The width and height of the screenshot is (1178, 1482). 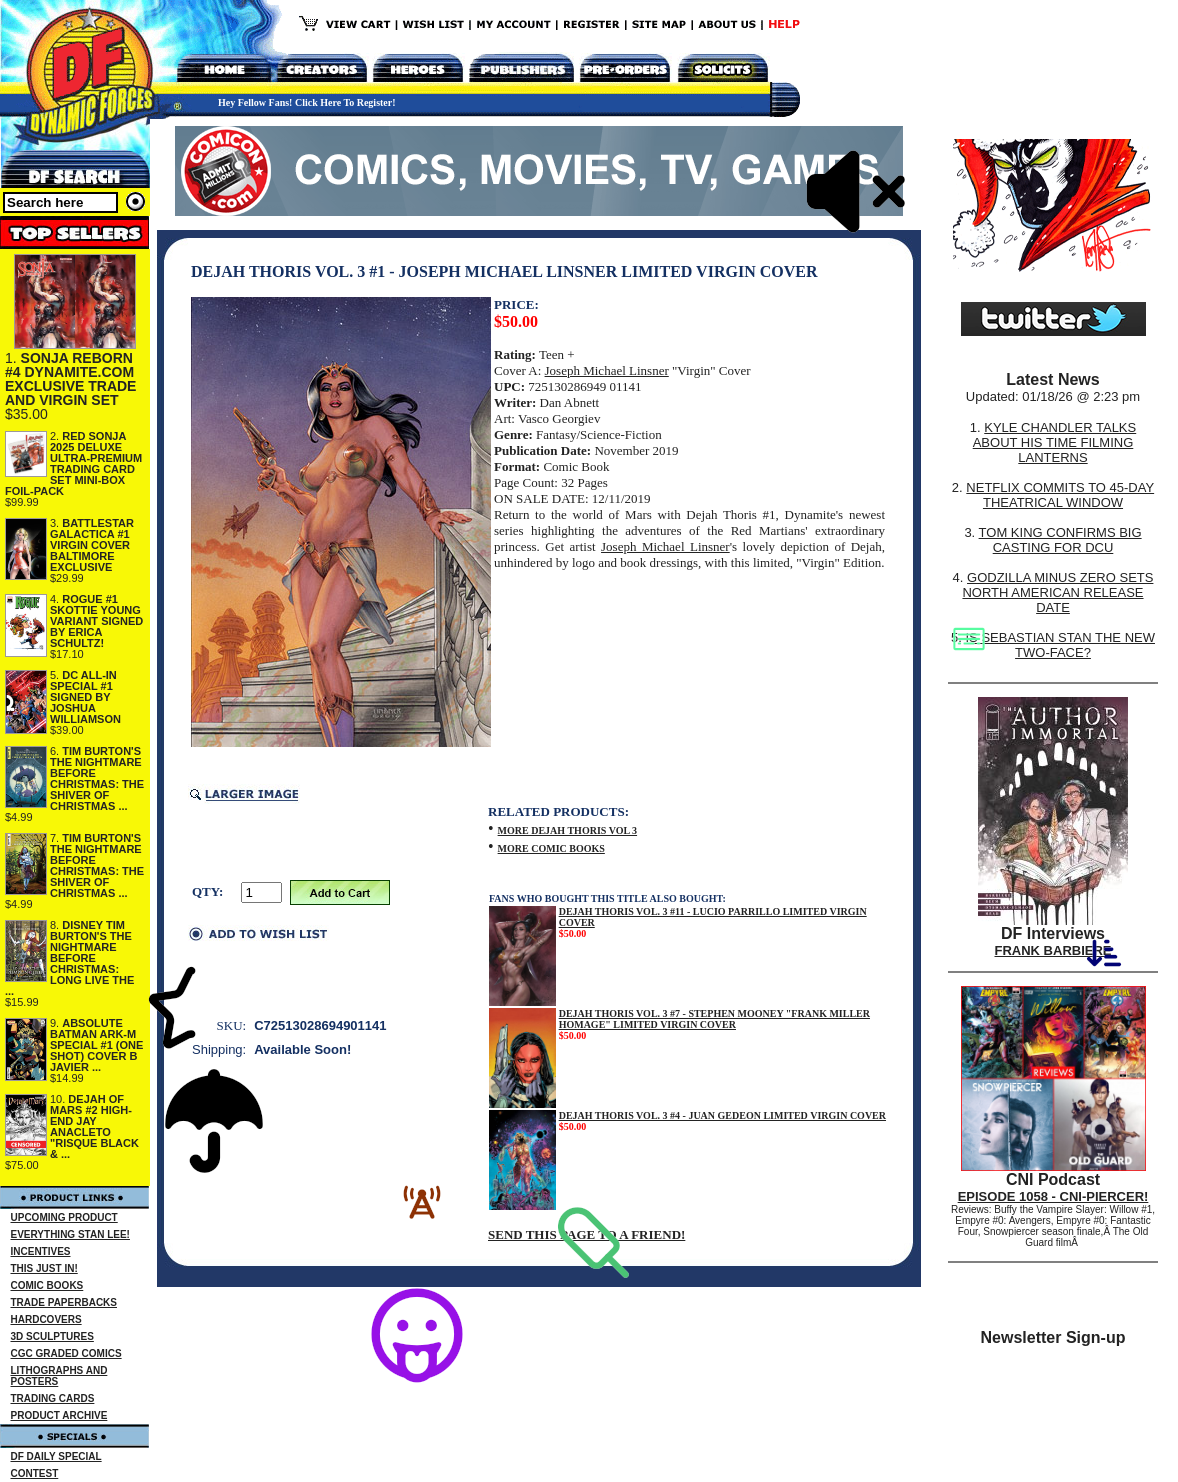 What do you see at coordinates (422, 1202) in the screenshot?
I see `indicates cellular network or mobile signal status` at bounding box center [422, 1202].